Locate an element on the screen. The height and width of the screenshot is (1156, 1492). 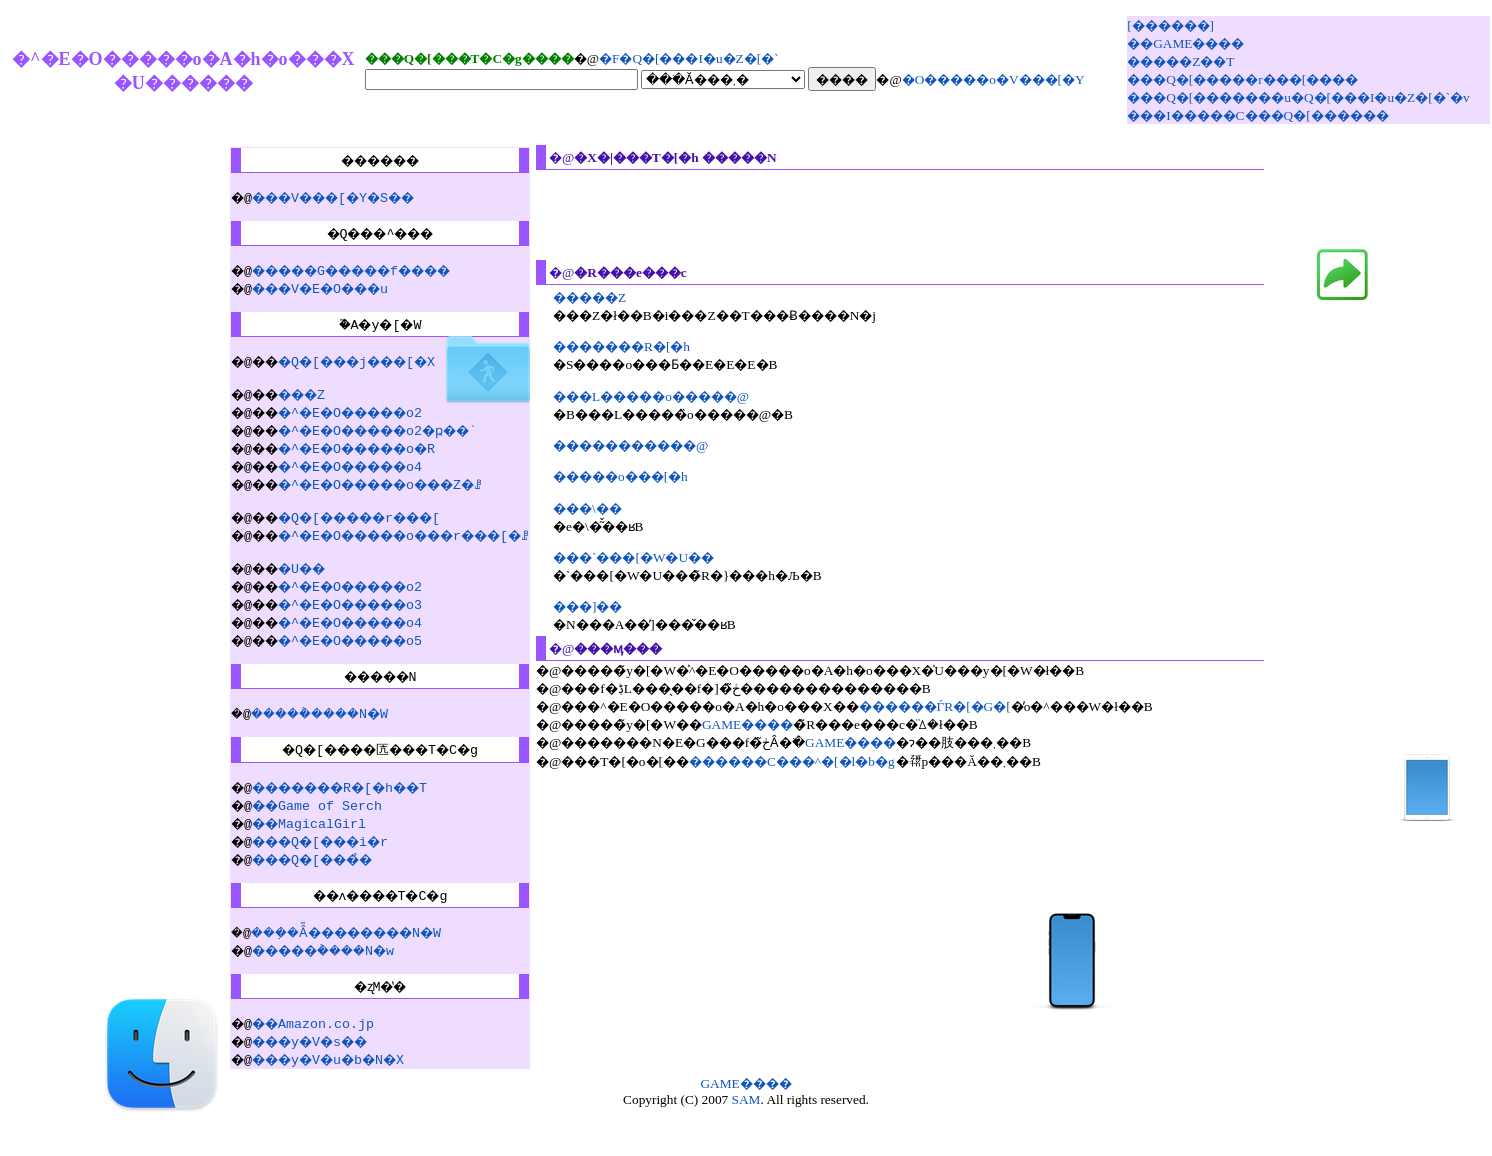
access the public folder for shared files is located at coordinates (488, 369).